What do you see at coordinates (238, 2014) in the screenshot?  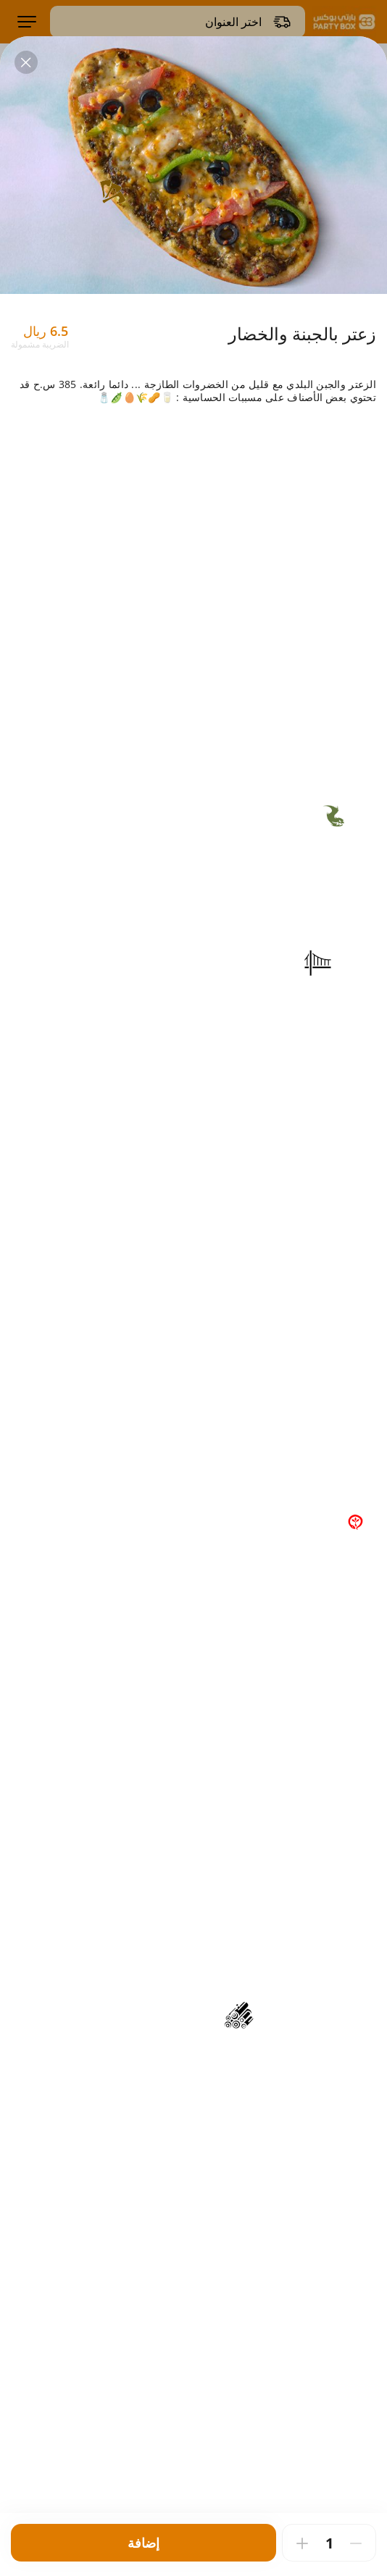 I see `wood resource inventory in a crafting game` at bounding box center [238, 2014].